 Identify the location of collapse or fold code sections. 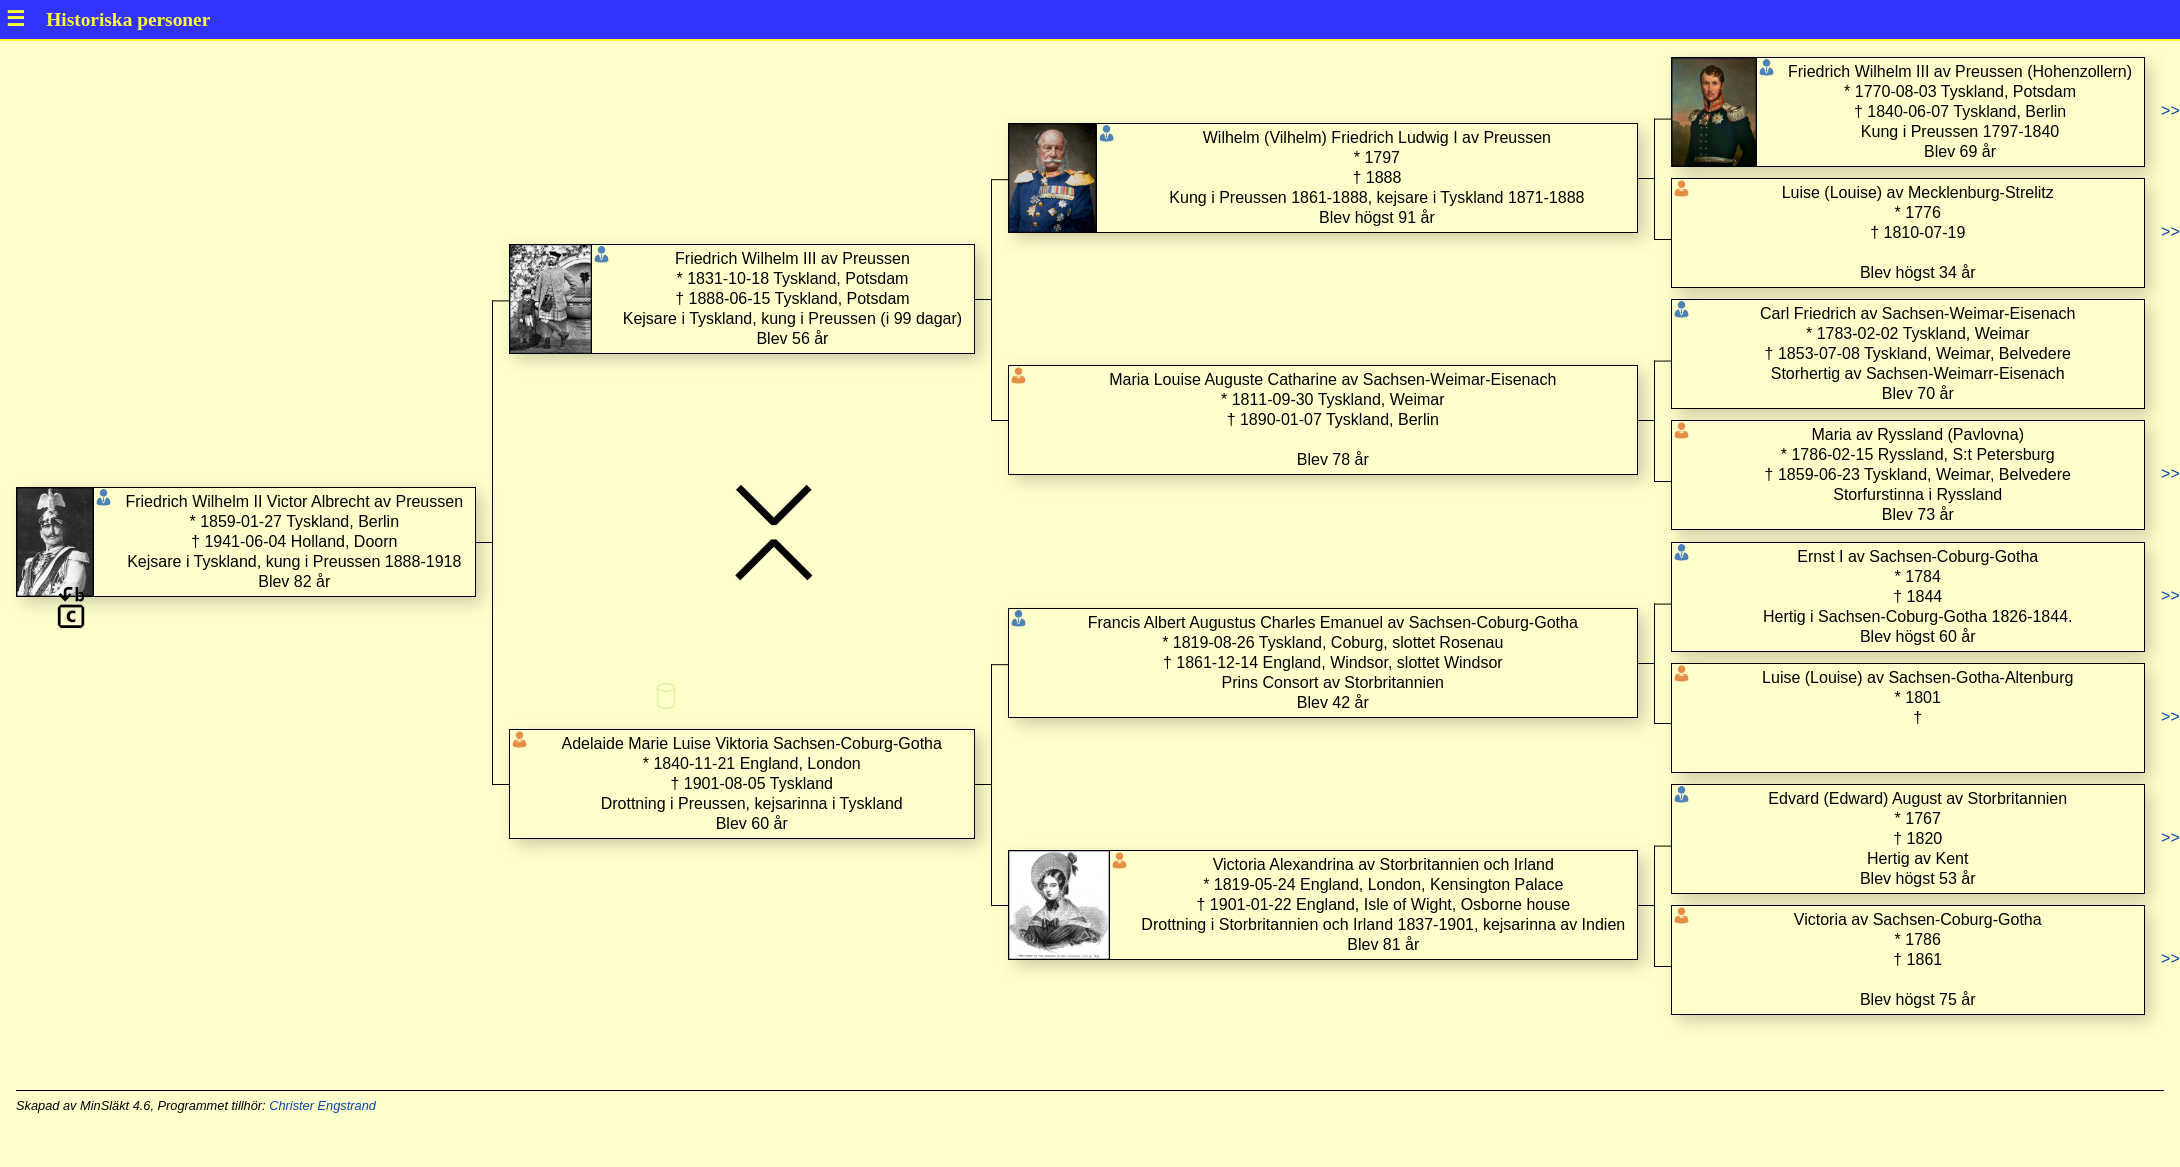
(774, 531).